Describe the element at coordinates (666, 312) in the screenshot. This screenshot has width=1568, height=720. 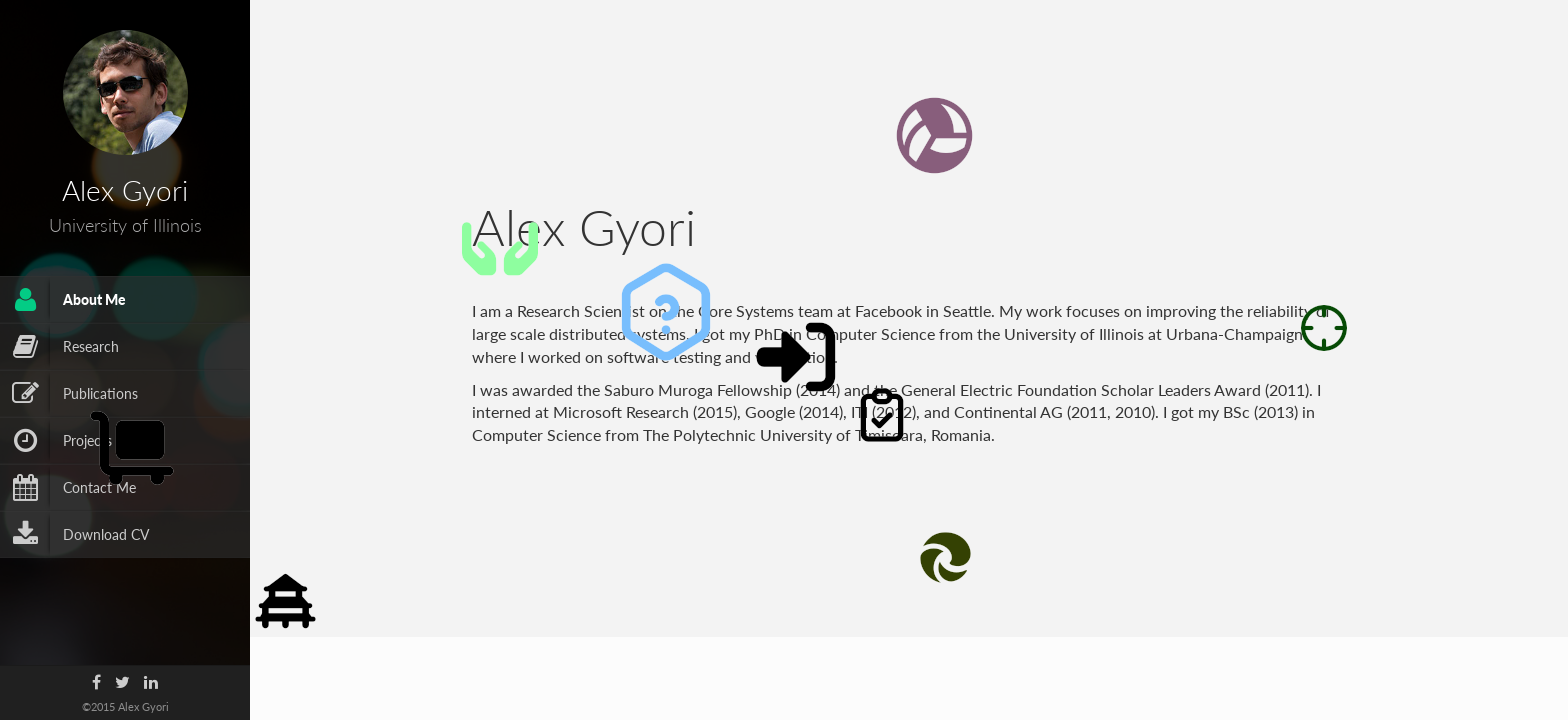
I see `access help or support options` at that location.